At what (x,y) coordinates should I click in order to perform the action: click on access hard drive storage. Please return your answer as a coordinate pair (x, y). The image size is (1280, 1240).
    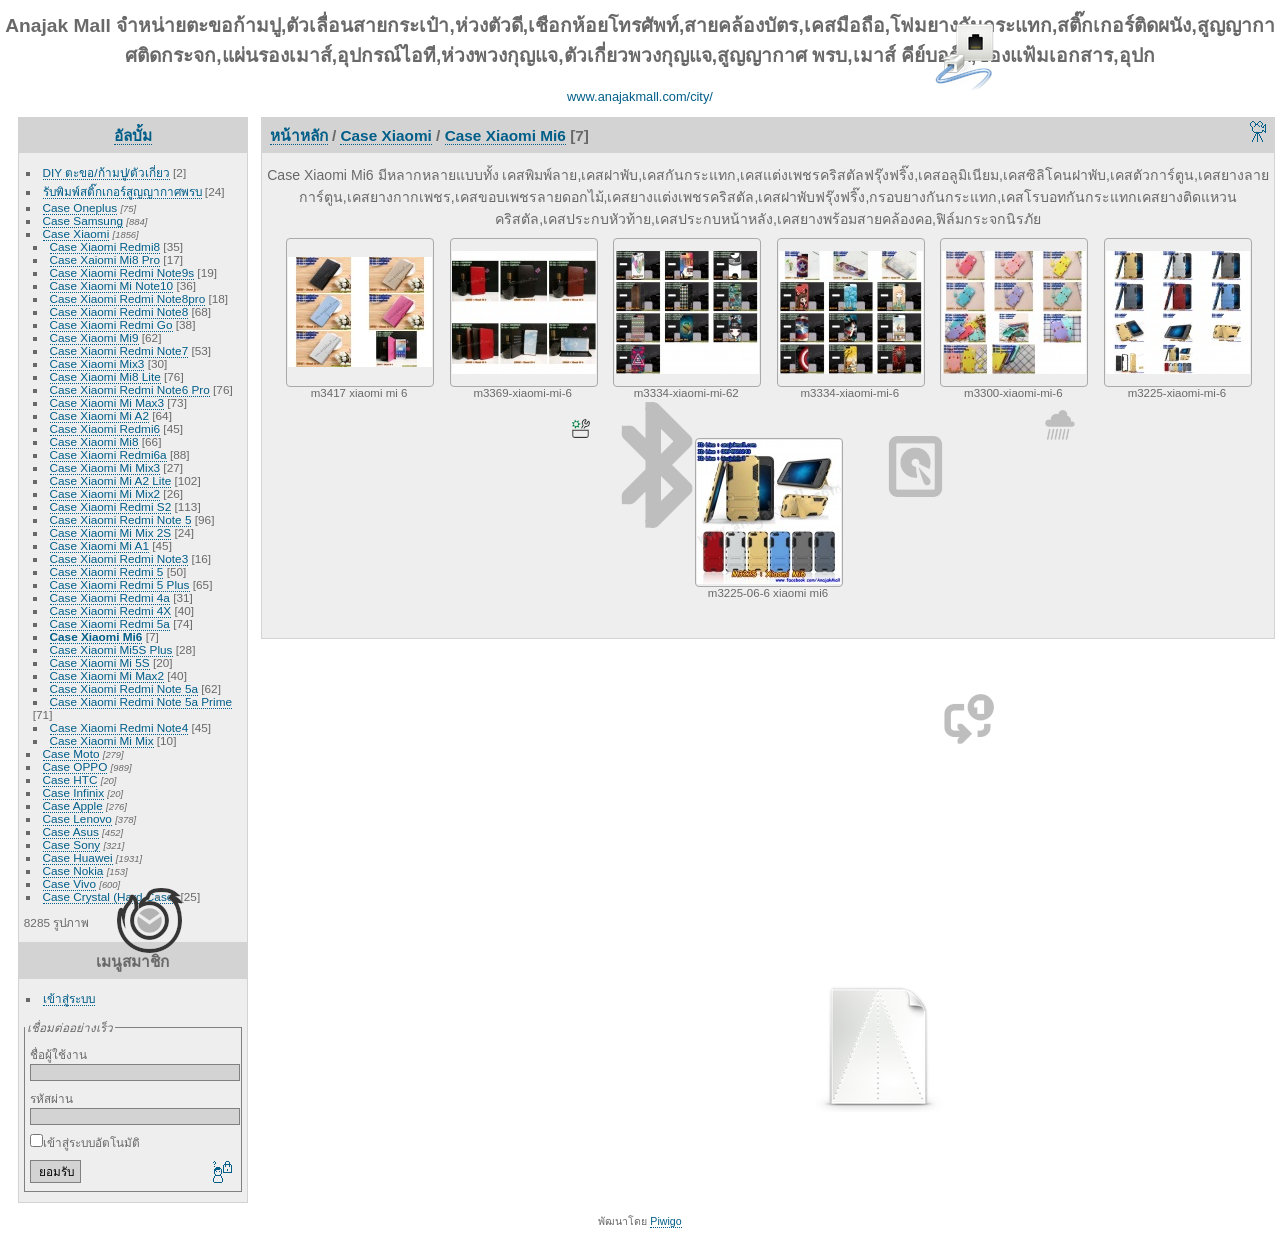
    Looking at the image, I should click on (915, 466).